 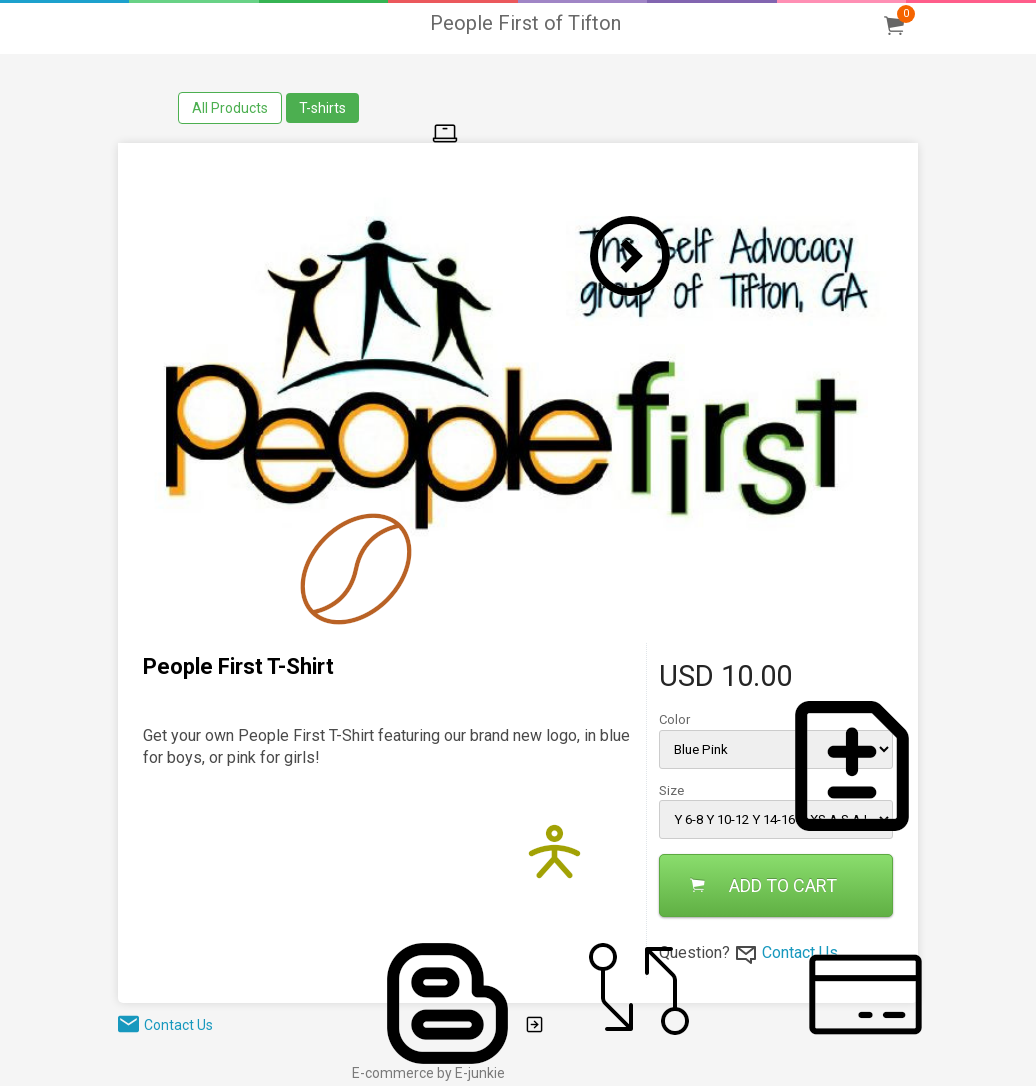 I want to click on view file differences in version control, so click(x=639, y=989).